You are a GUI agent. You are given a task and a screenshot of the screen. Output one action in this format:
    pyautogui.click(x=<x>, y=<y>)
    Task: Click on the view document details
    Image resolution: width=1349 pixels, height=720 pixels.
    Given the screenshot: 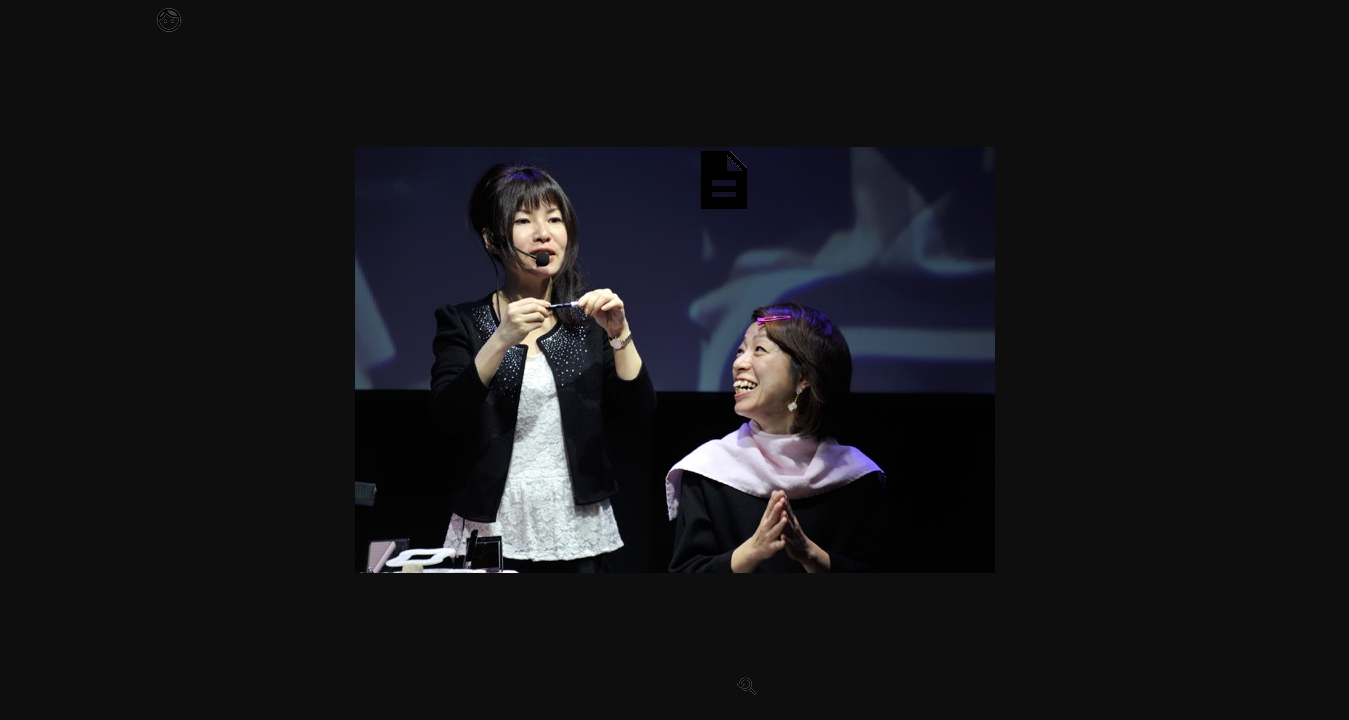 What is the action you would take?
    pyautogui.click(x=724, y=180)
    